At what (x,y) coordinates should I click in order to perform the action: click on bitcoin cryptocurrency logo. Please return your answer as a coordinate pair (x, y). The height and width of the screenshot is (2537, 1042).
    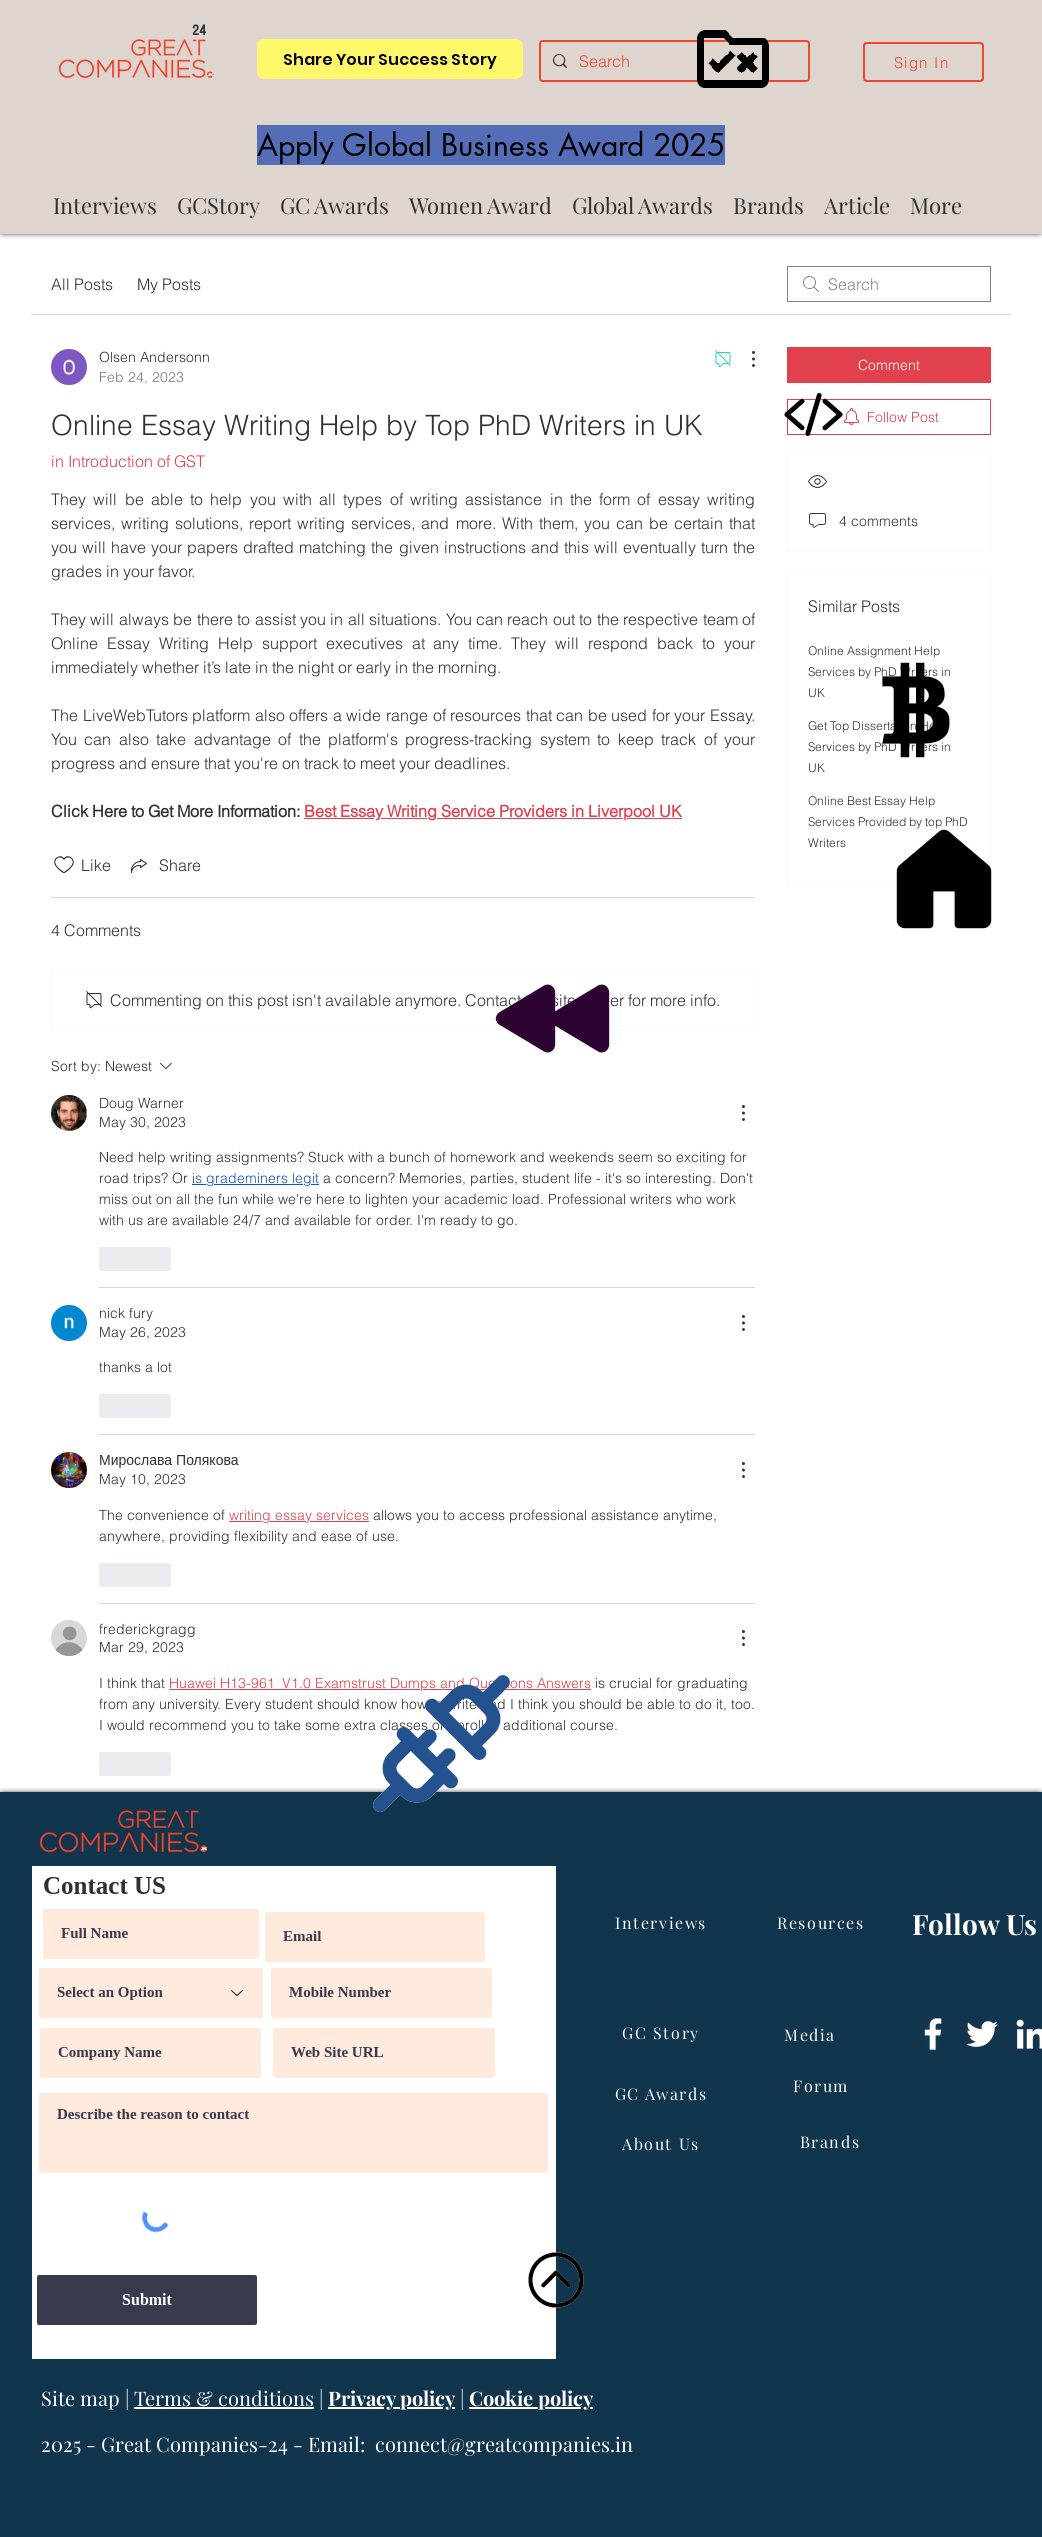
    Looking at the image, I should click on (916, 710).